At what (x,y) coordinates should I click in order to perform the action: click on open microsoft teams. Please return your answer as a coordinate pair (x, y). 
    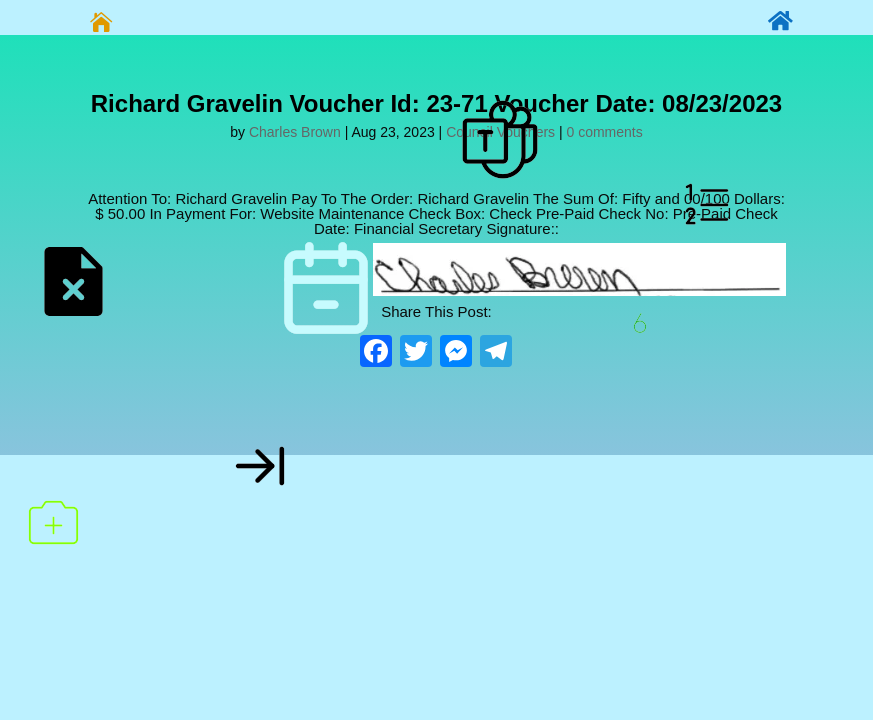
    Looking at the image, I should click on (500, 141).